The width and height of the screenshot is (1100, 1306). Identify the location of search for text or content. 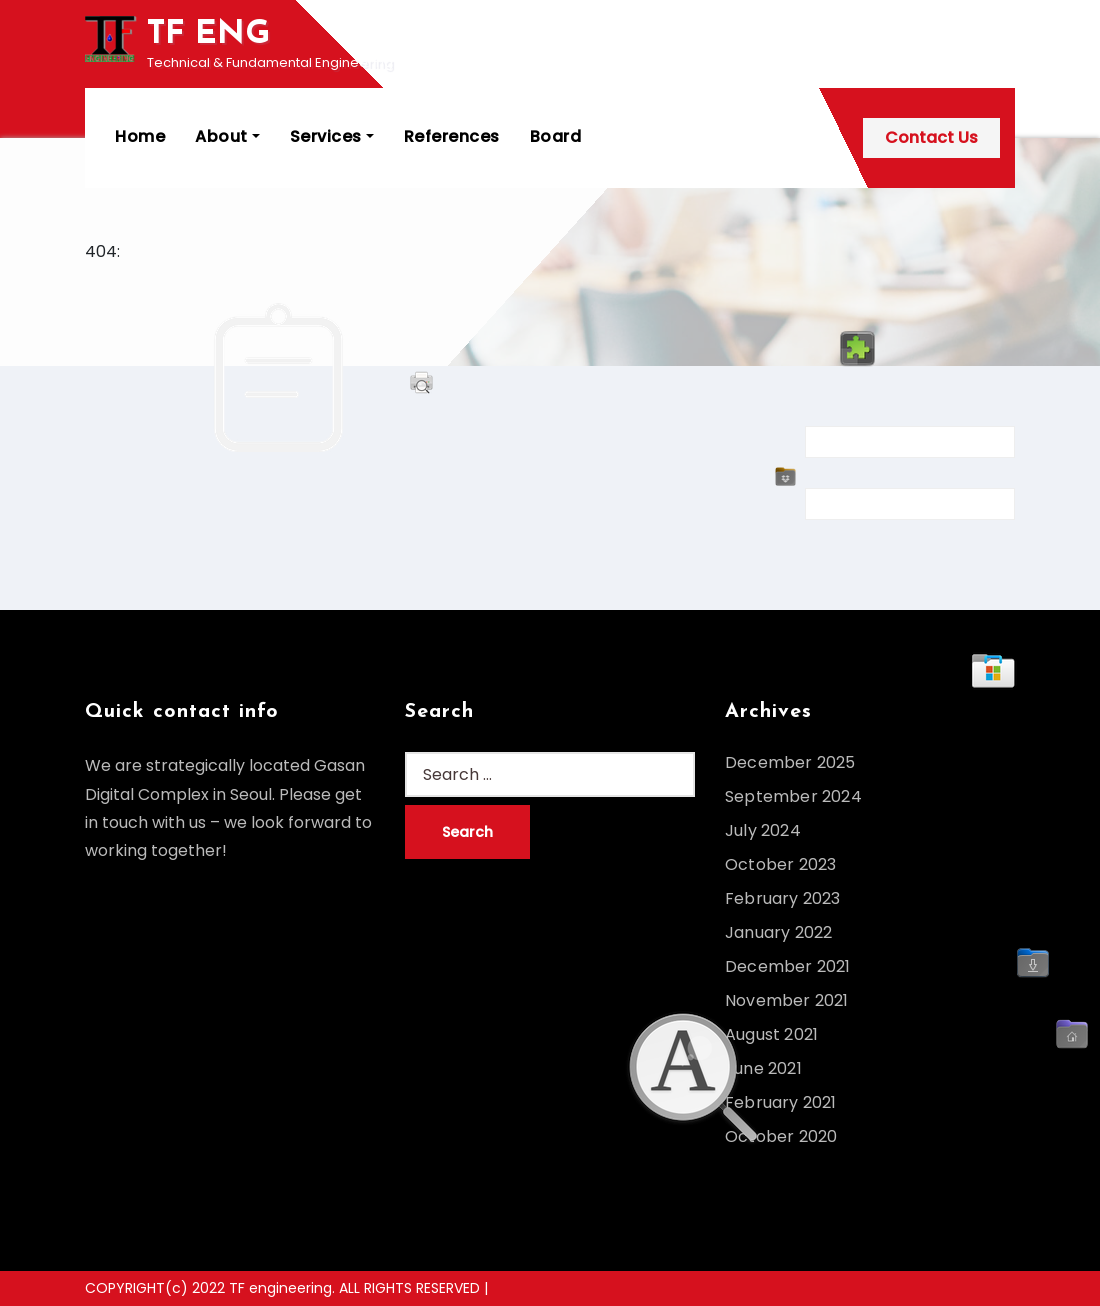
(692, 1076).